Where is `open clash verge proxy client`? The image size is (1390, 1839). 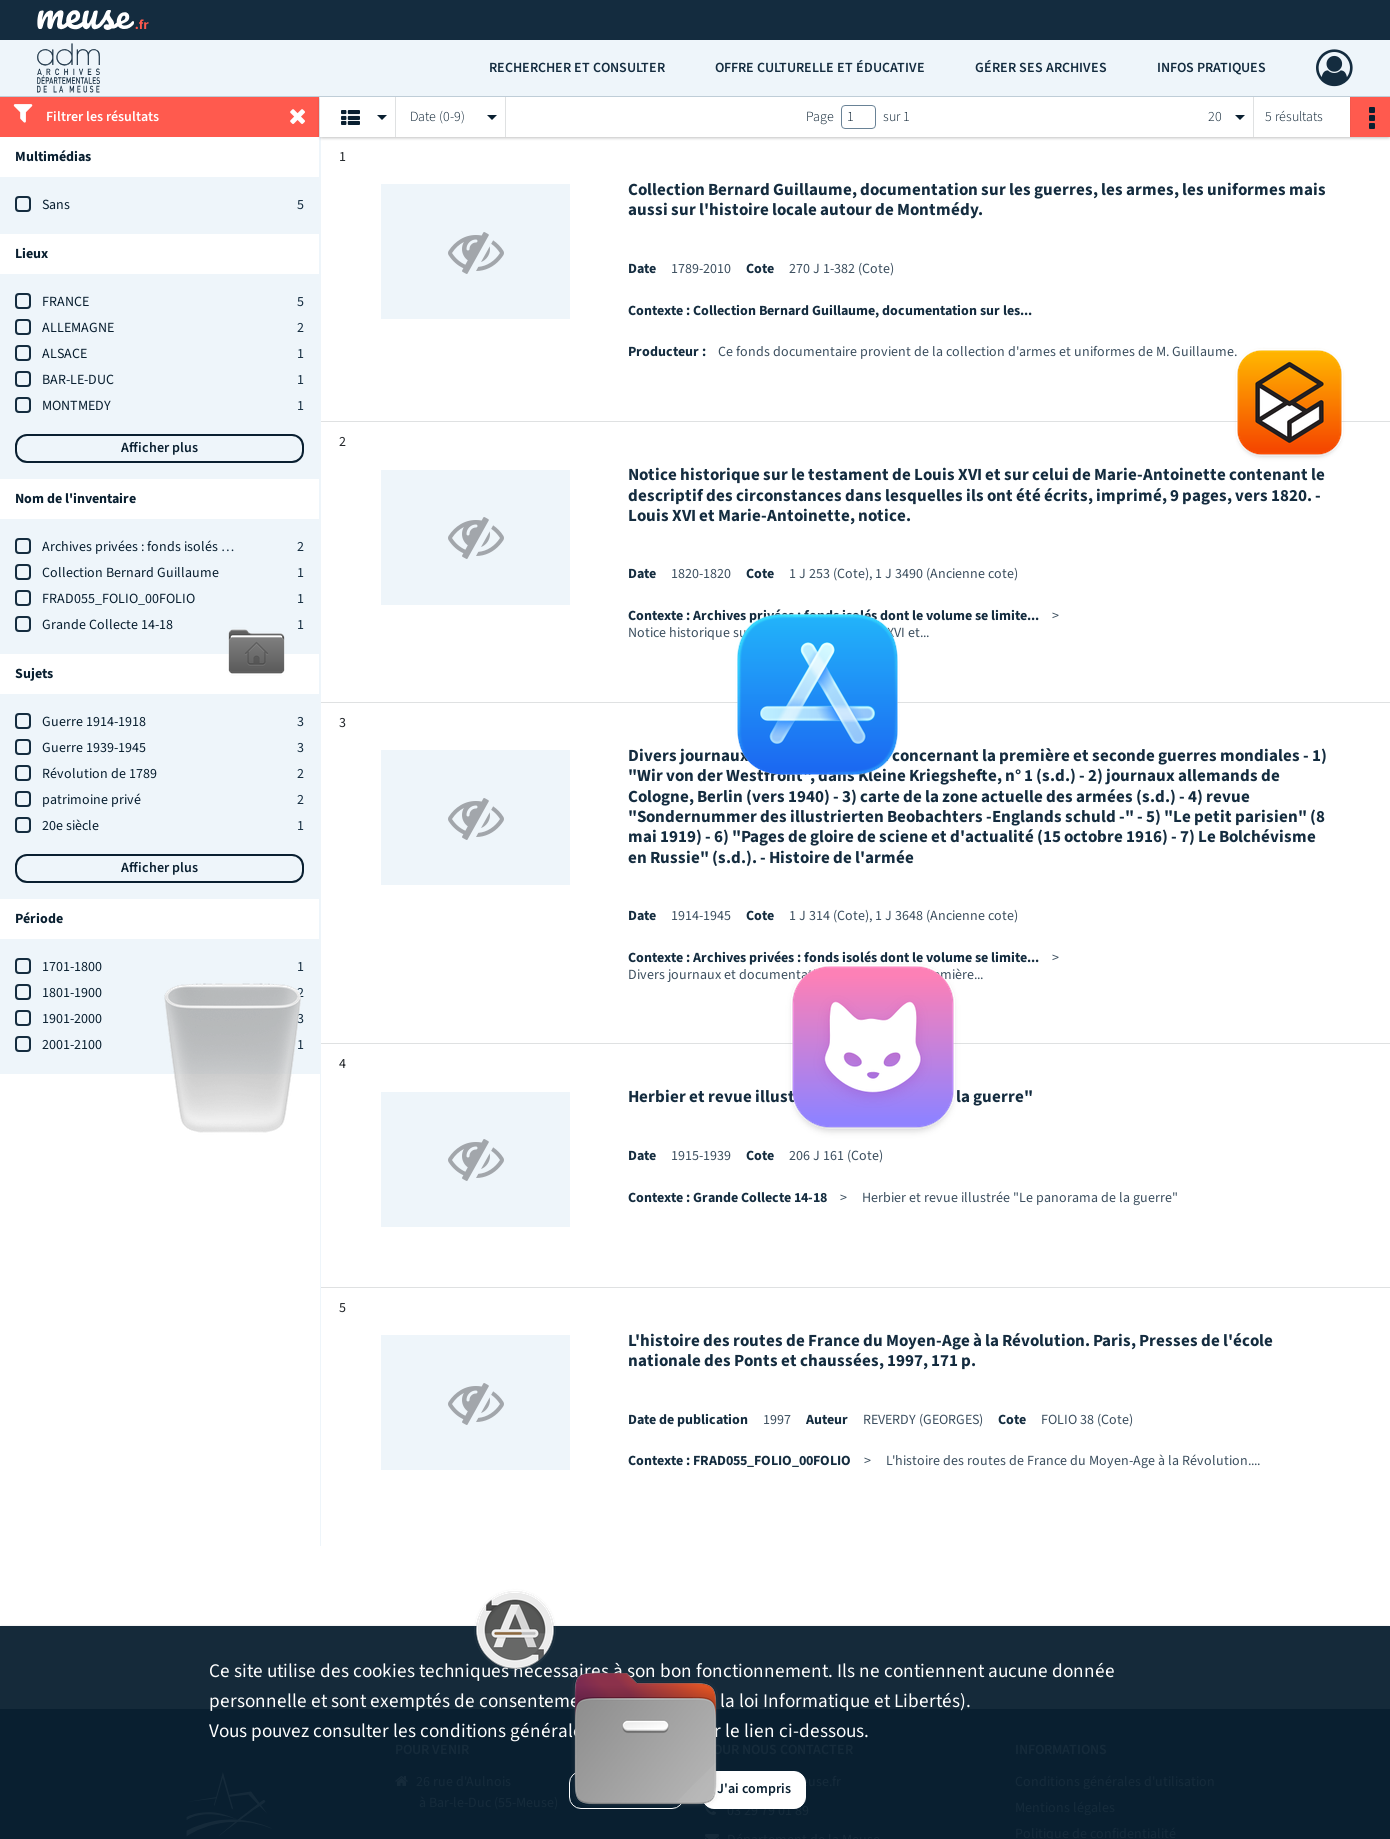 open clash verge proxy client is located at coordinates (873, 1047).